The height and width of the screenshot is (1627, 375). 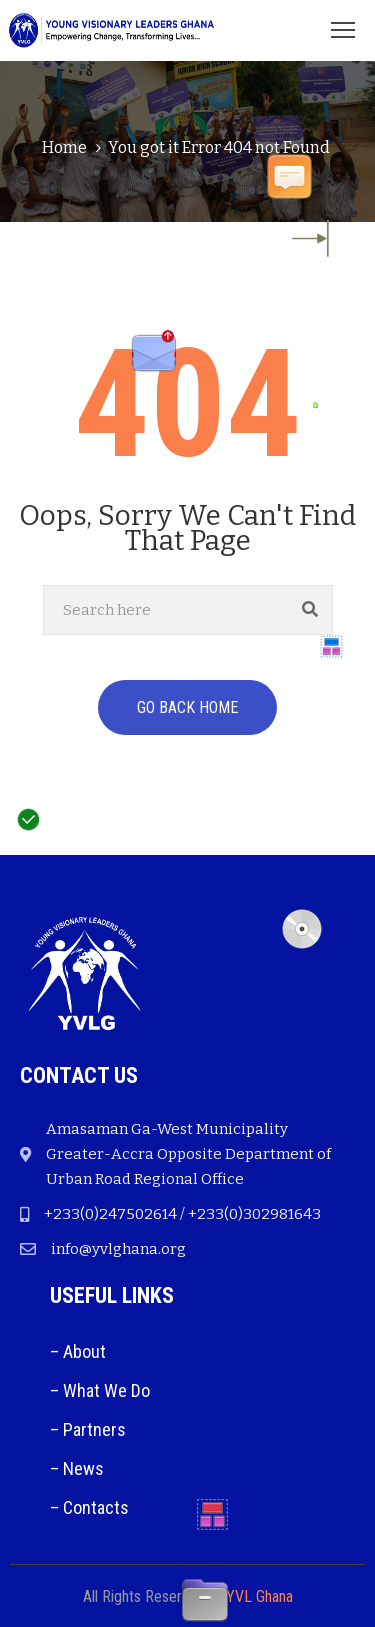 I want to click on indicates a blu-ray disc or optical media device, so click(x=302, y=929).